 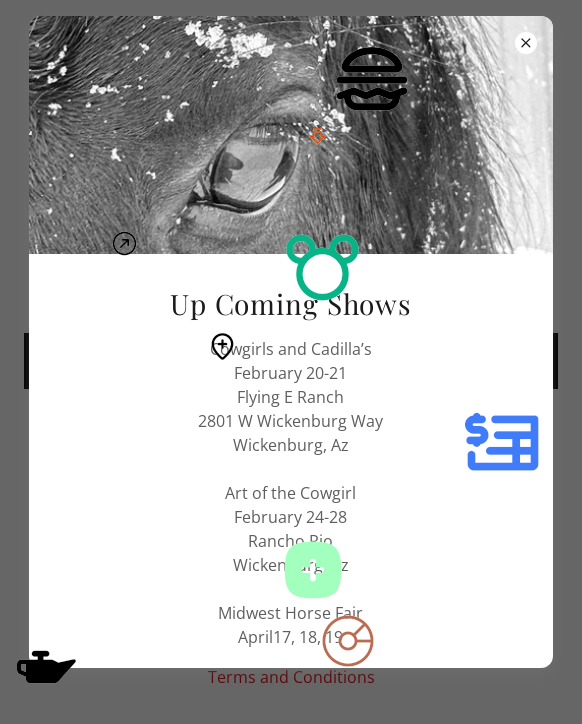 I want to click on access food or restaurant options, so click(x=372, y=80).